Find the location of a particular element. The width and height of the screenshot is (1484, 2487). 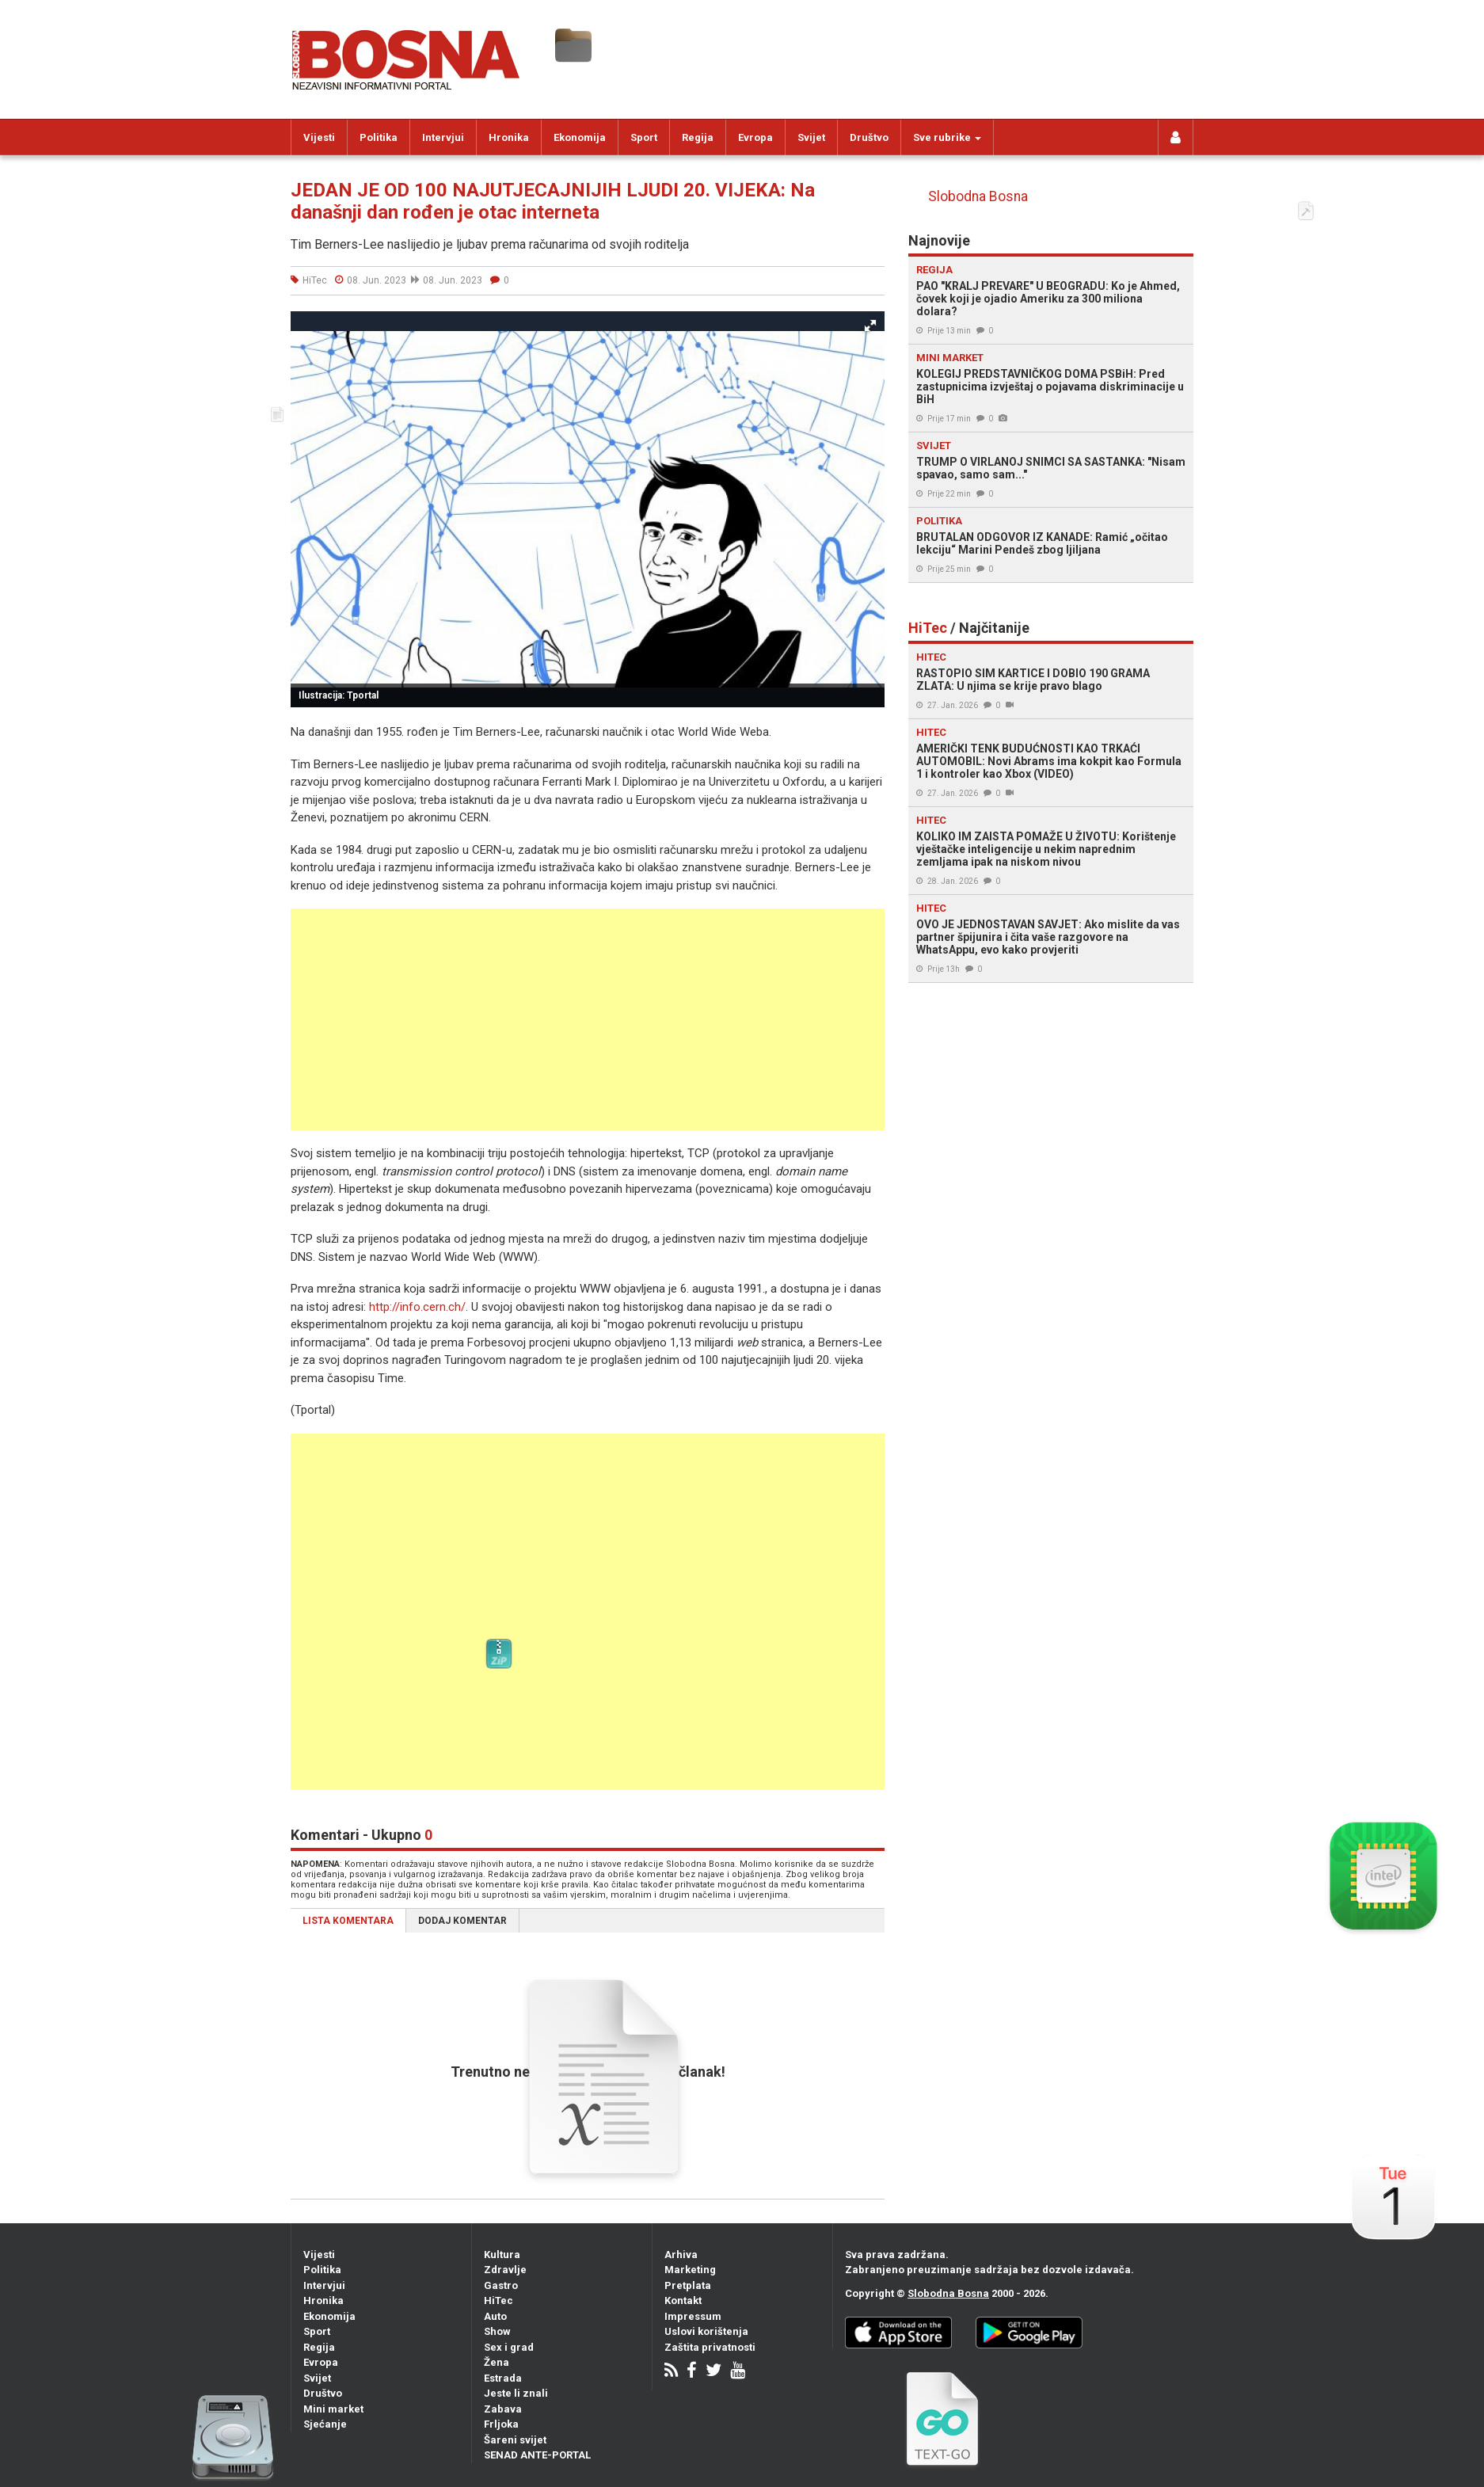

access local hard drive storage is located at coordinates (233, 2437).